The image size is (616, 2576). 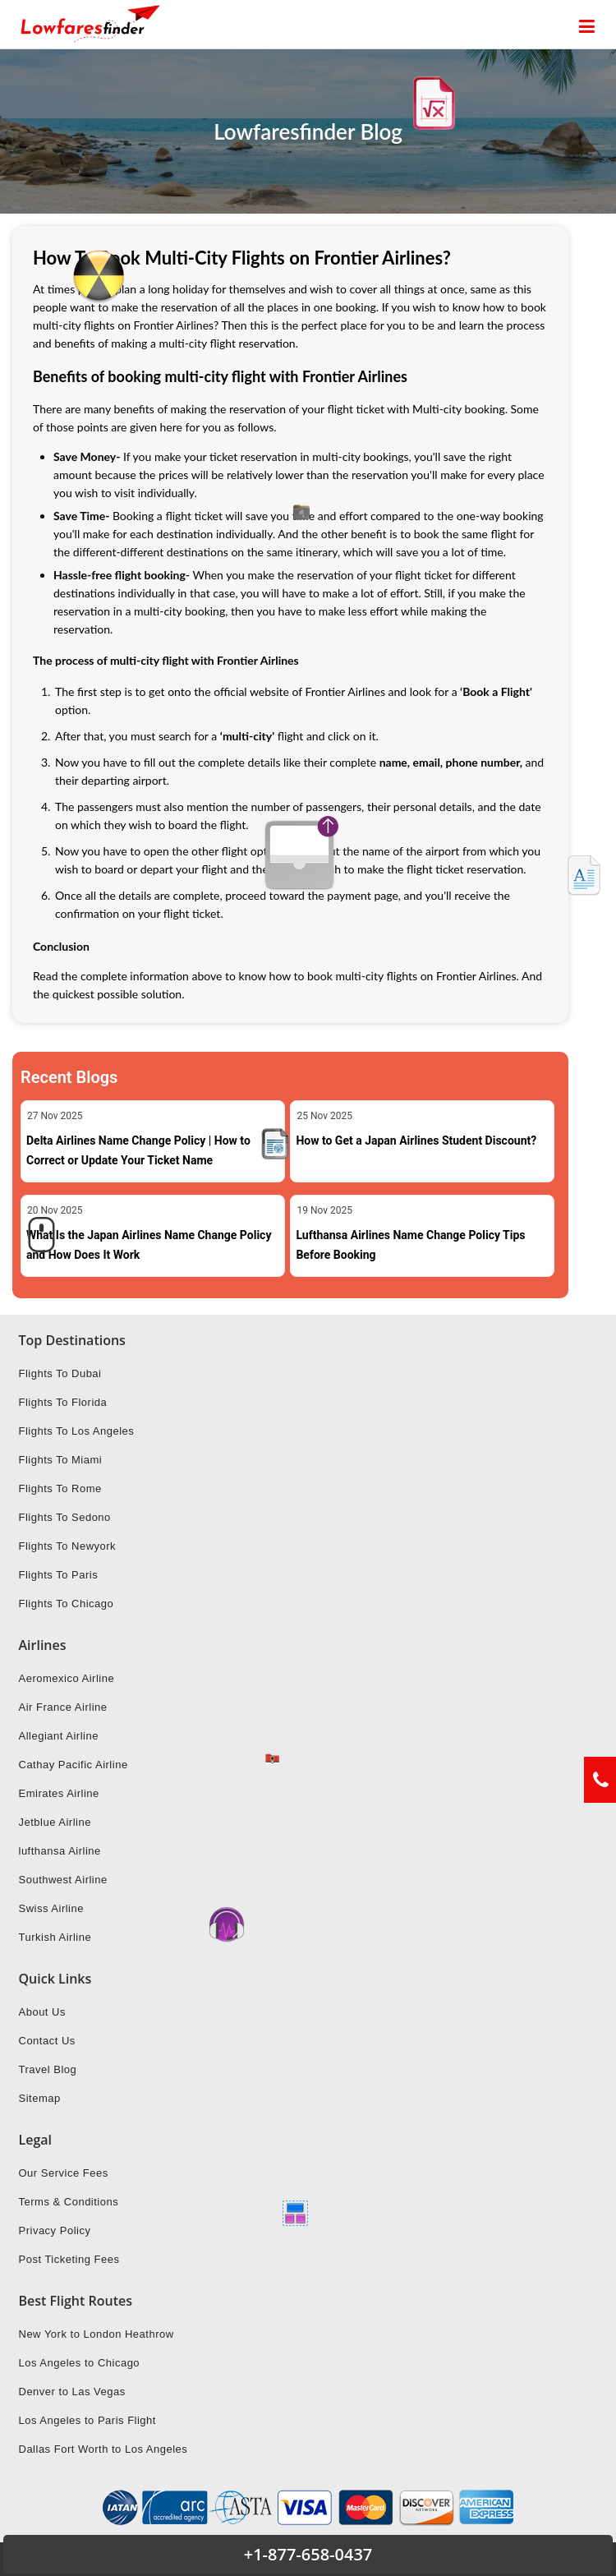 I want to click on open a word processing document, so click(x=584, y=875).